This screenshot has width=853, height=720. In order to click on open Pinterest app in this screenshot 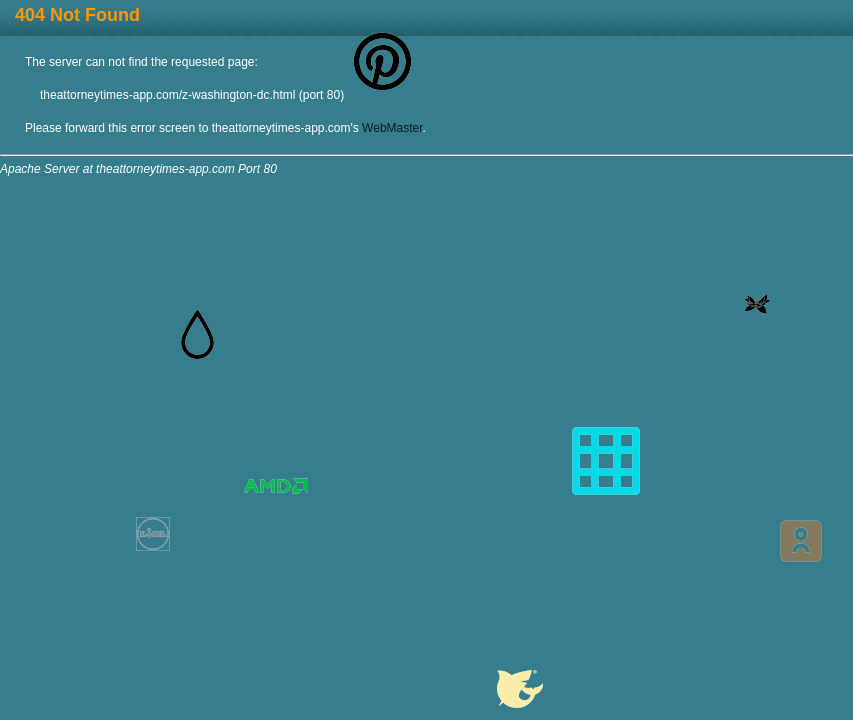, I will do `click(382, 61)`.